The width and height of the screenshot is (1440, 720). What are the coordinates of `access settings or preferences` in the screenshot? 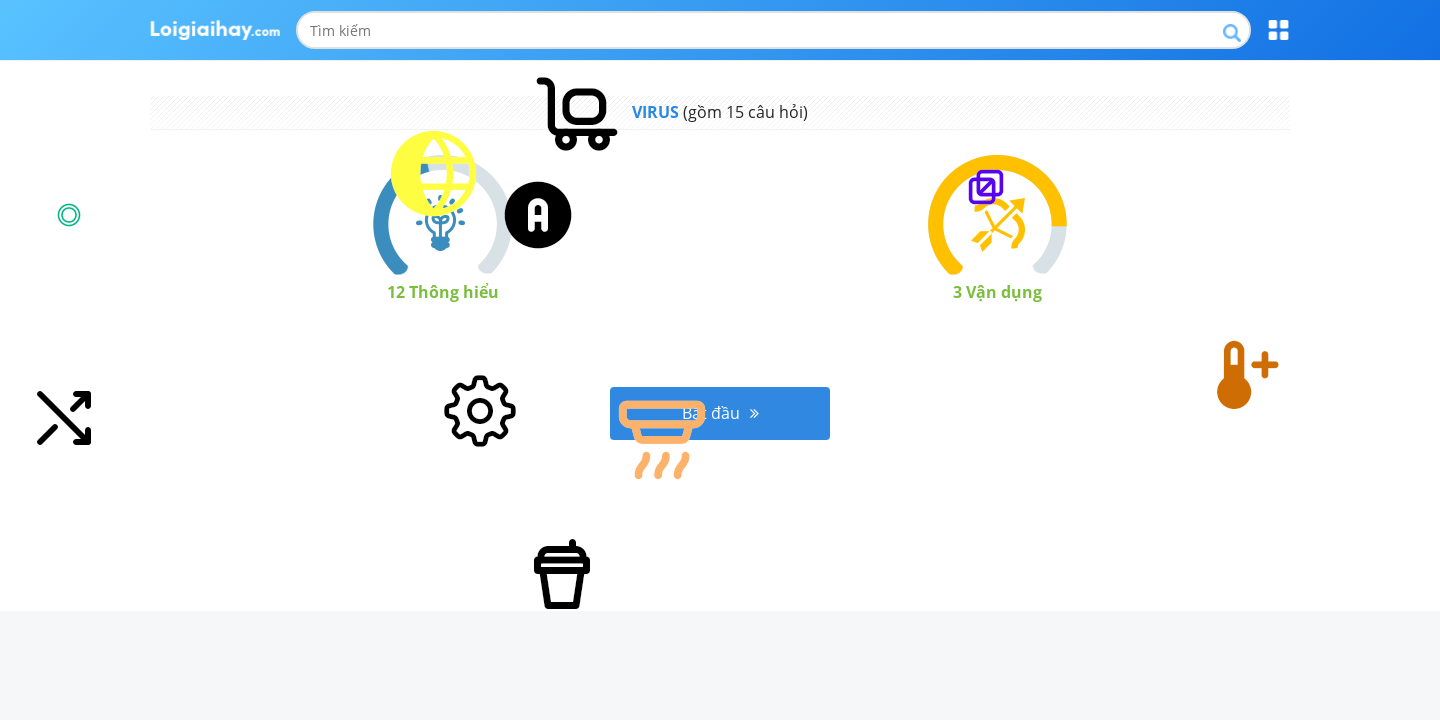 It's located at (480, 411).